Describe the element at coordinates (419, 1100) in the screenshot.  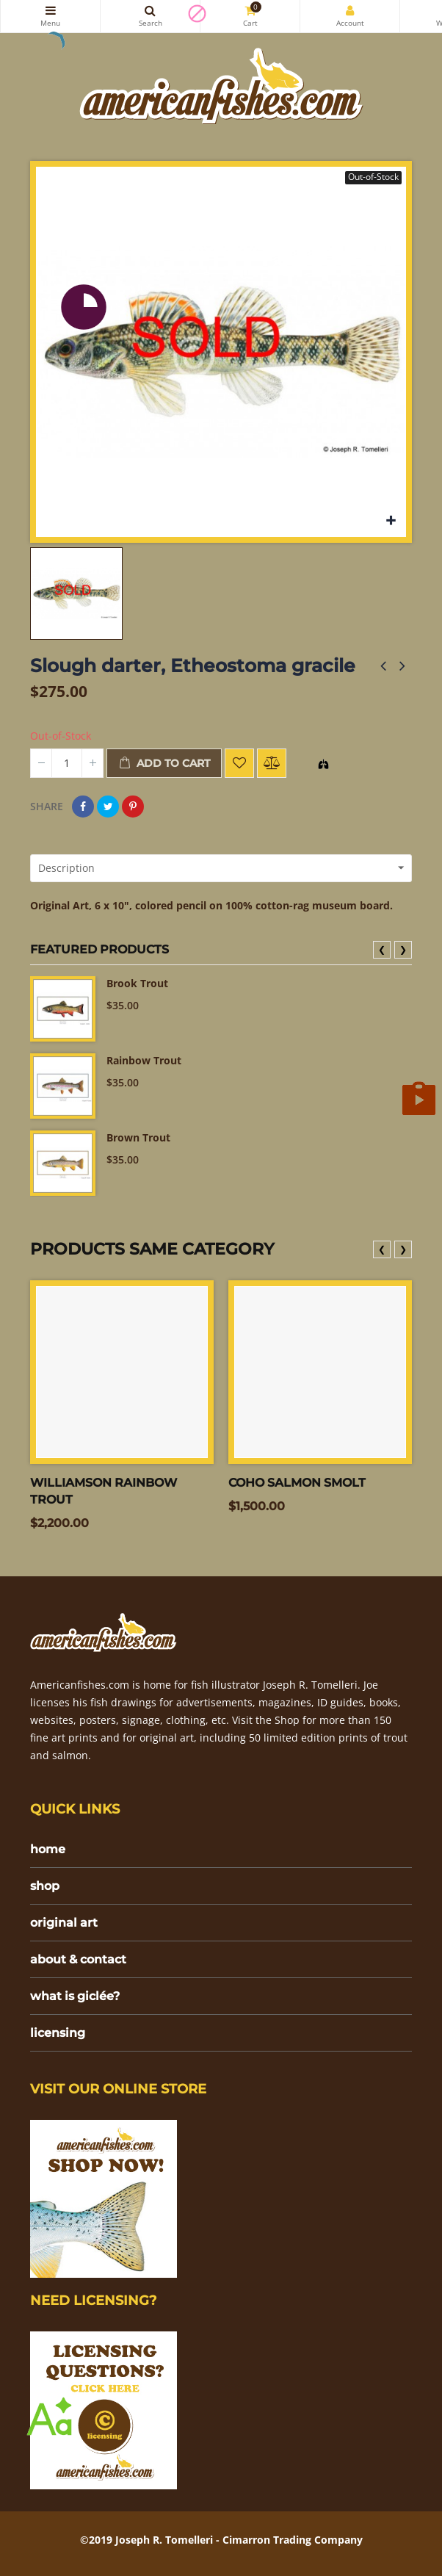
I see `start a presentation or slideshow` at that location.